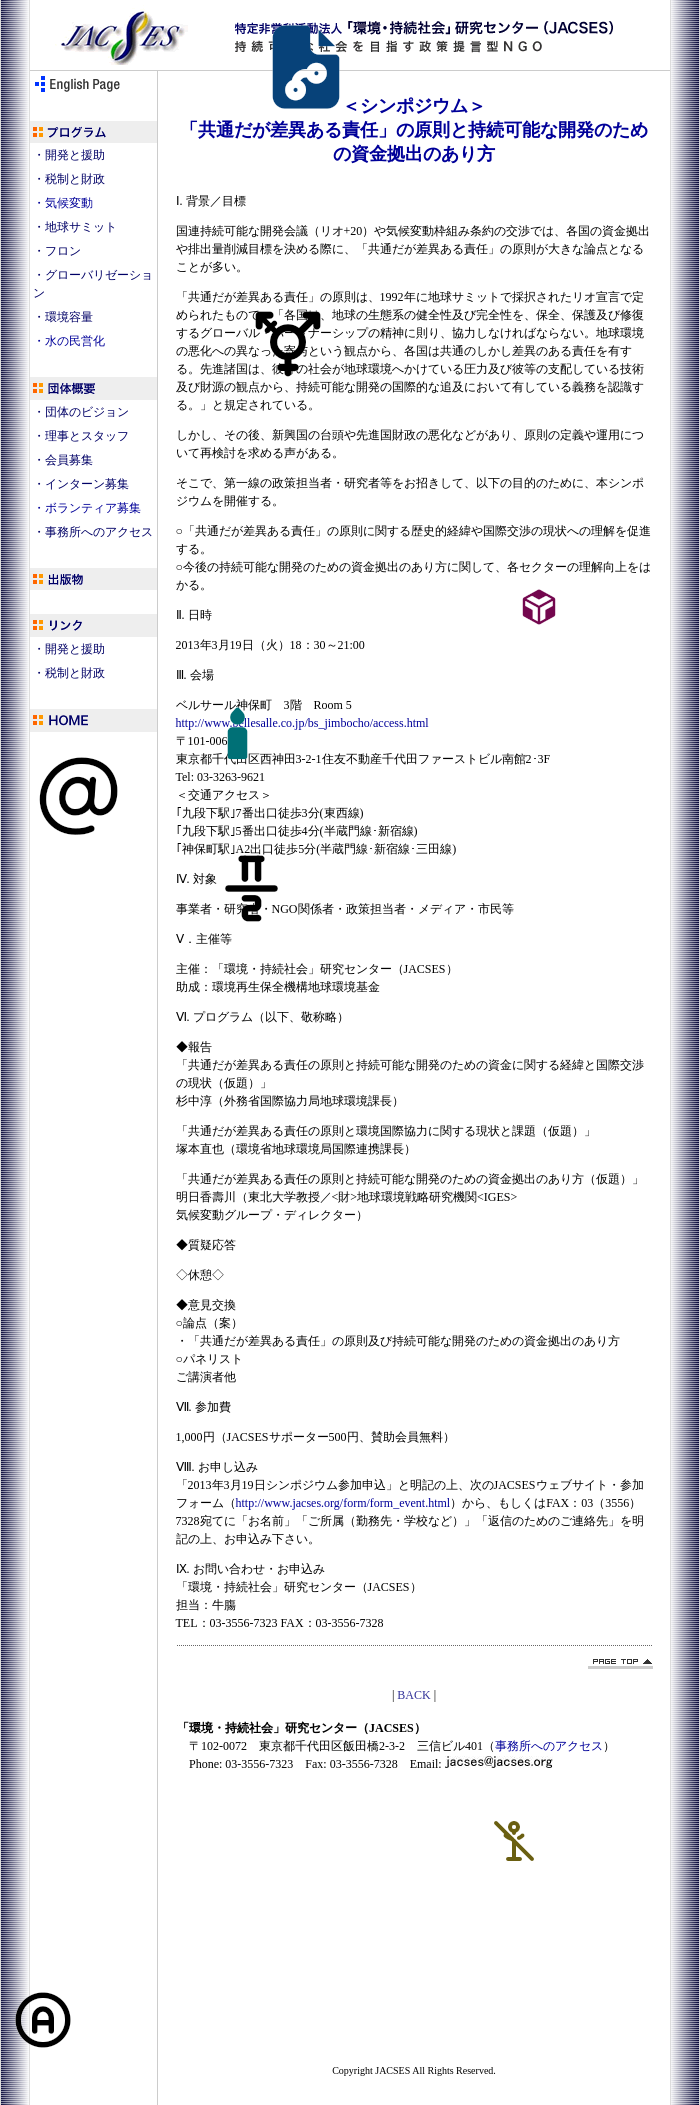 Image resolution: width=700 pixels, height=2105 pixels. What do you see at coordinates (288, 344) in the screenshot?
I see `indicates transgender identity or gender diversity` at bounding box center [288, 344].